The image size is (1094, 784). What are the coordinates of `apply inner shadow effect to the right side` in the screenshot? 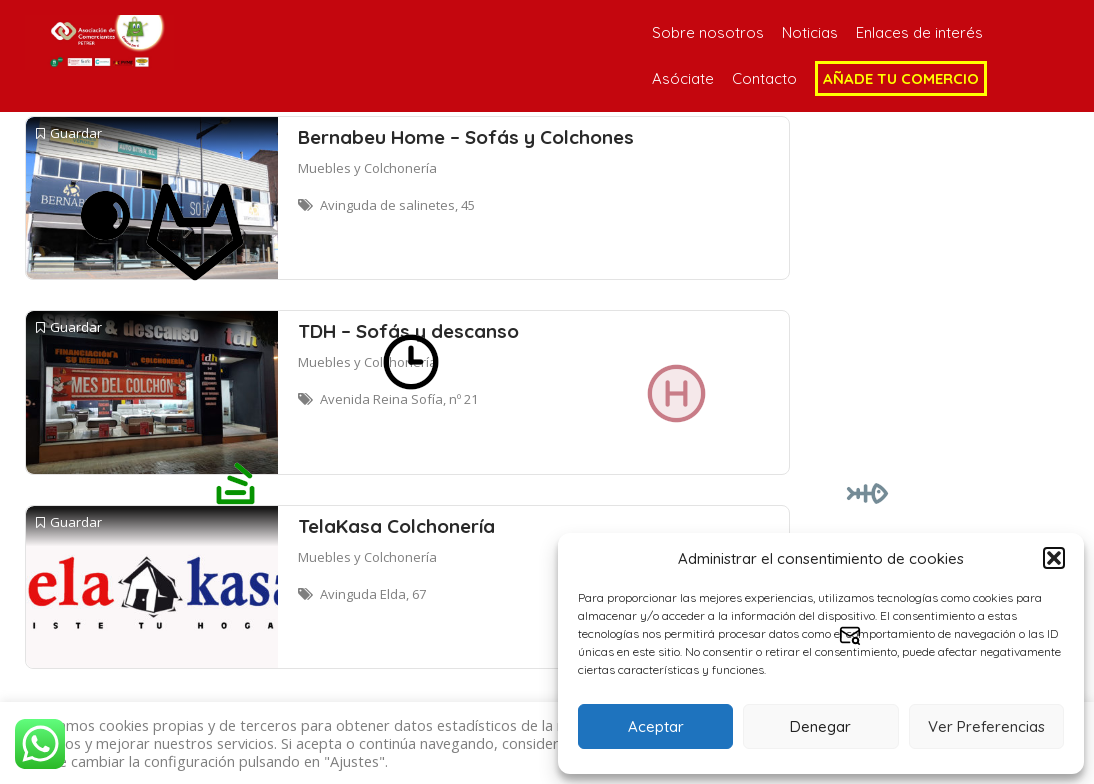 It's located at (105, 215).